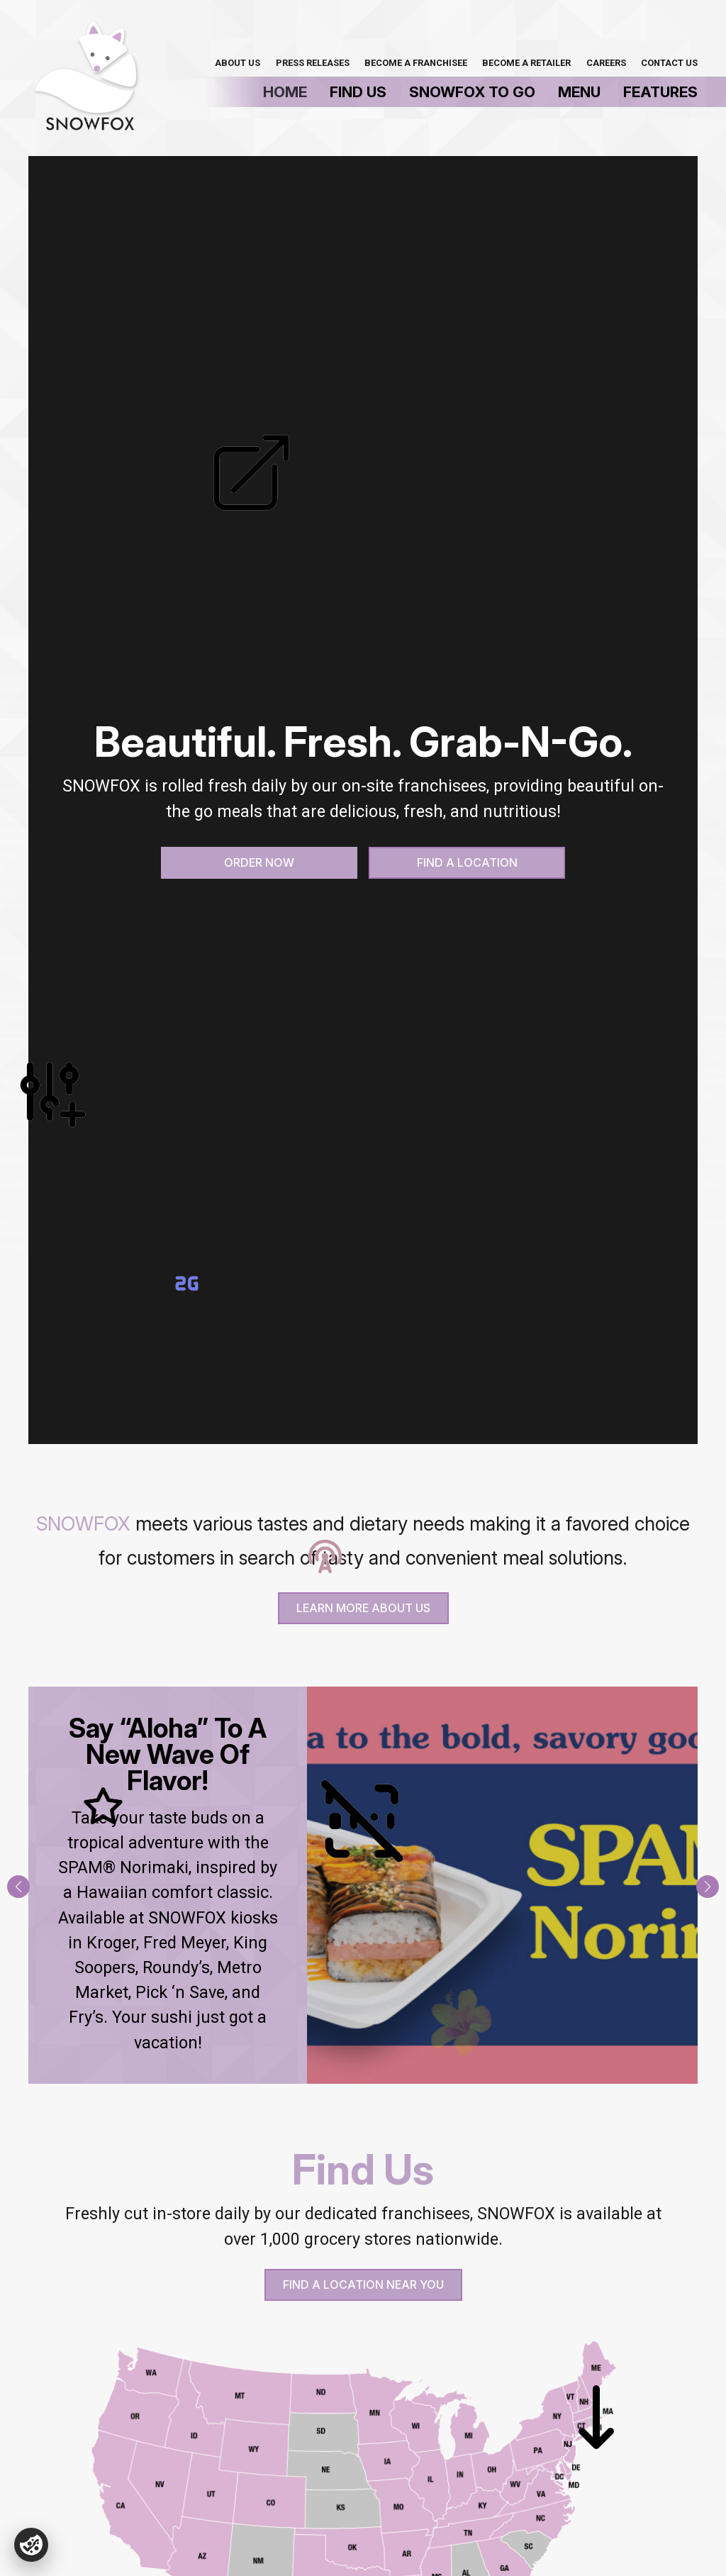  Describe the element at coordinates (251, 472) in the screenshot. I see `open link in a new tab or window` at that location.